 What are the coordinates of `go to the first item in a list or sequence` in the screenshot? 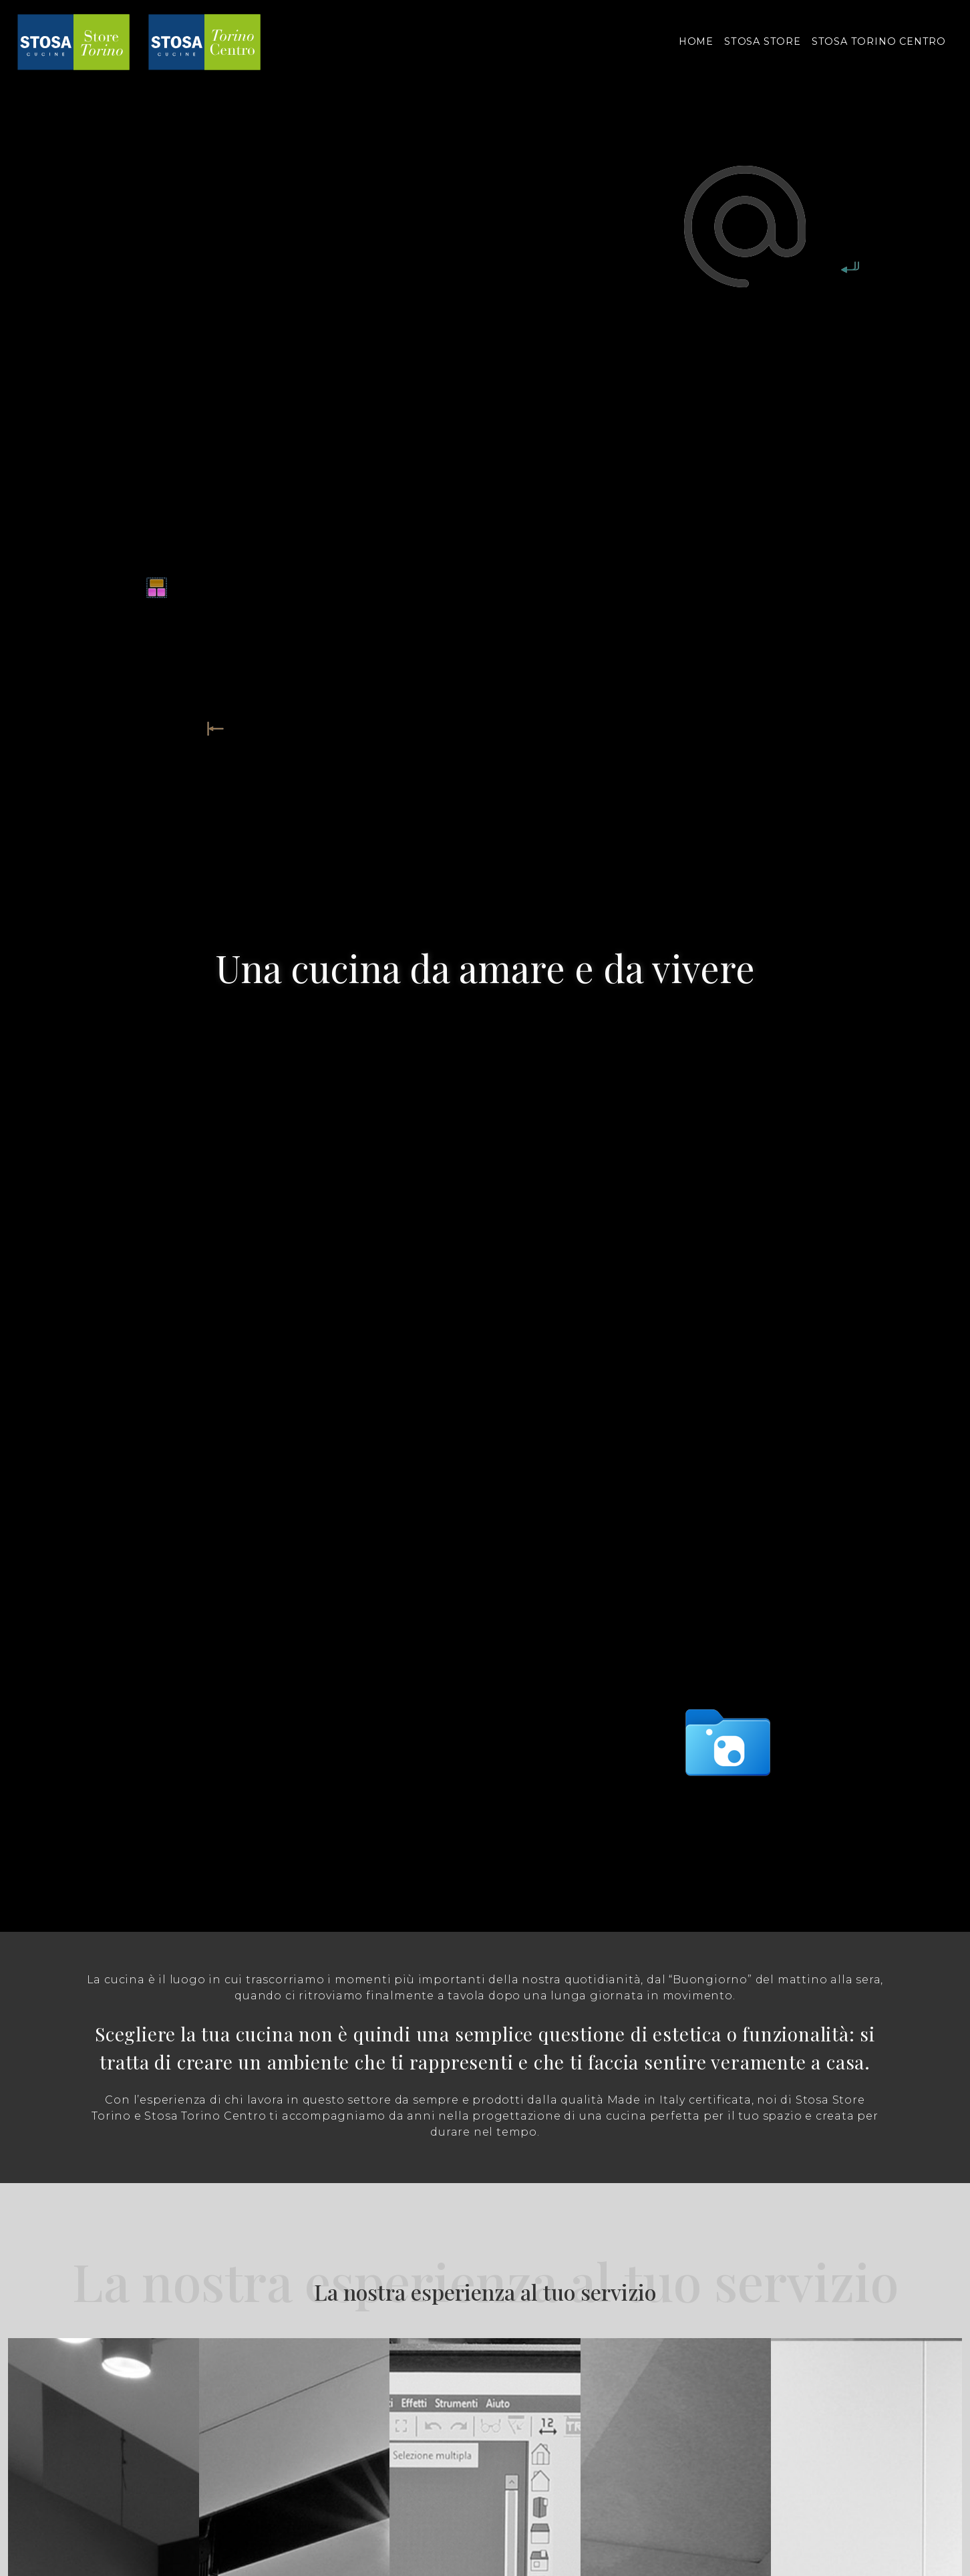 It's located at (215, 728).